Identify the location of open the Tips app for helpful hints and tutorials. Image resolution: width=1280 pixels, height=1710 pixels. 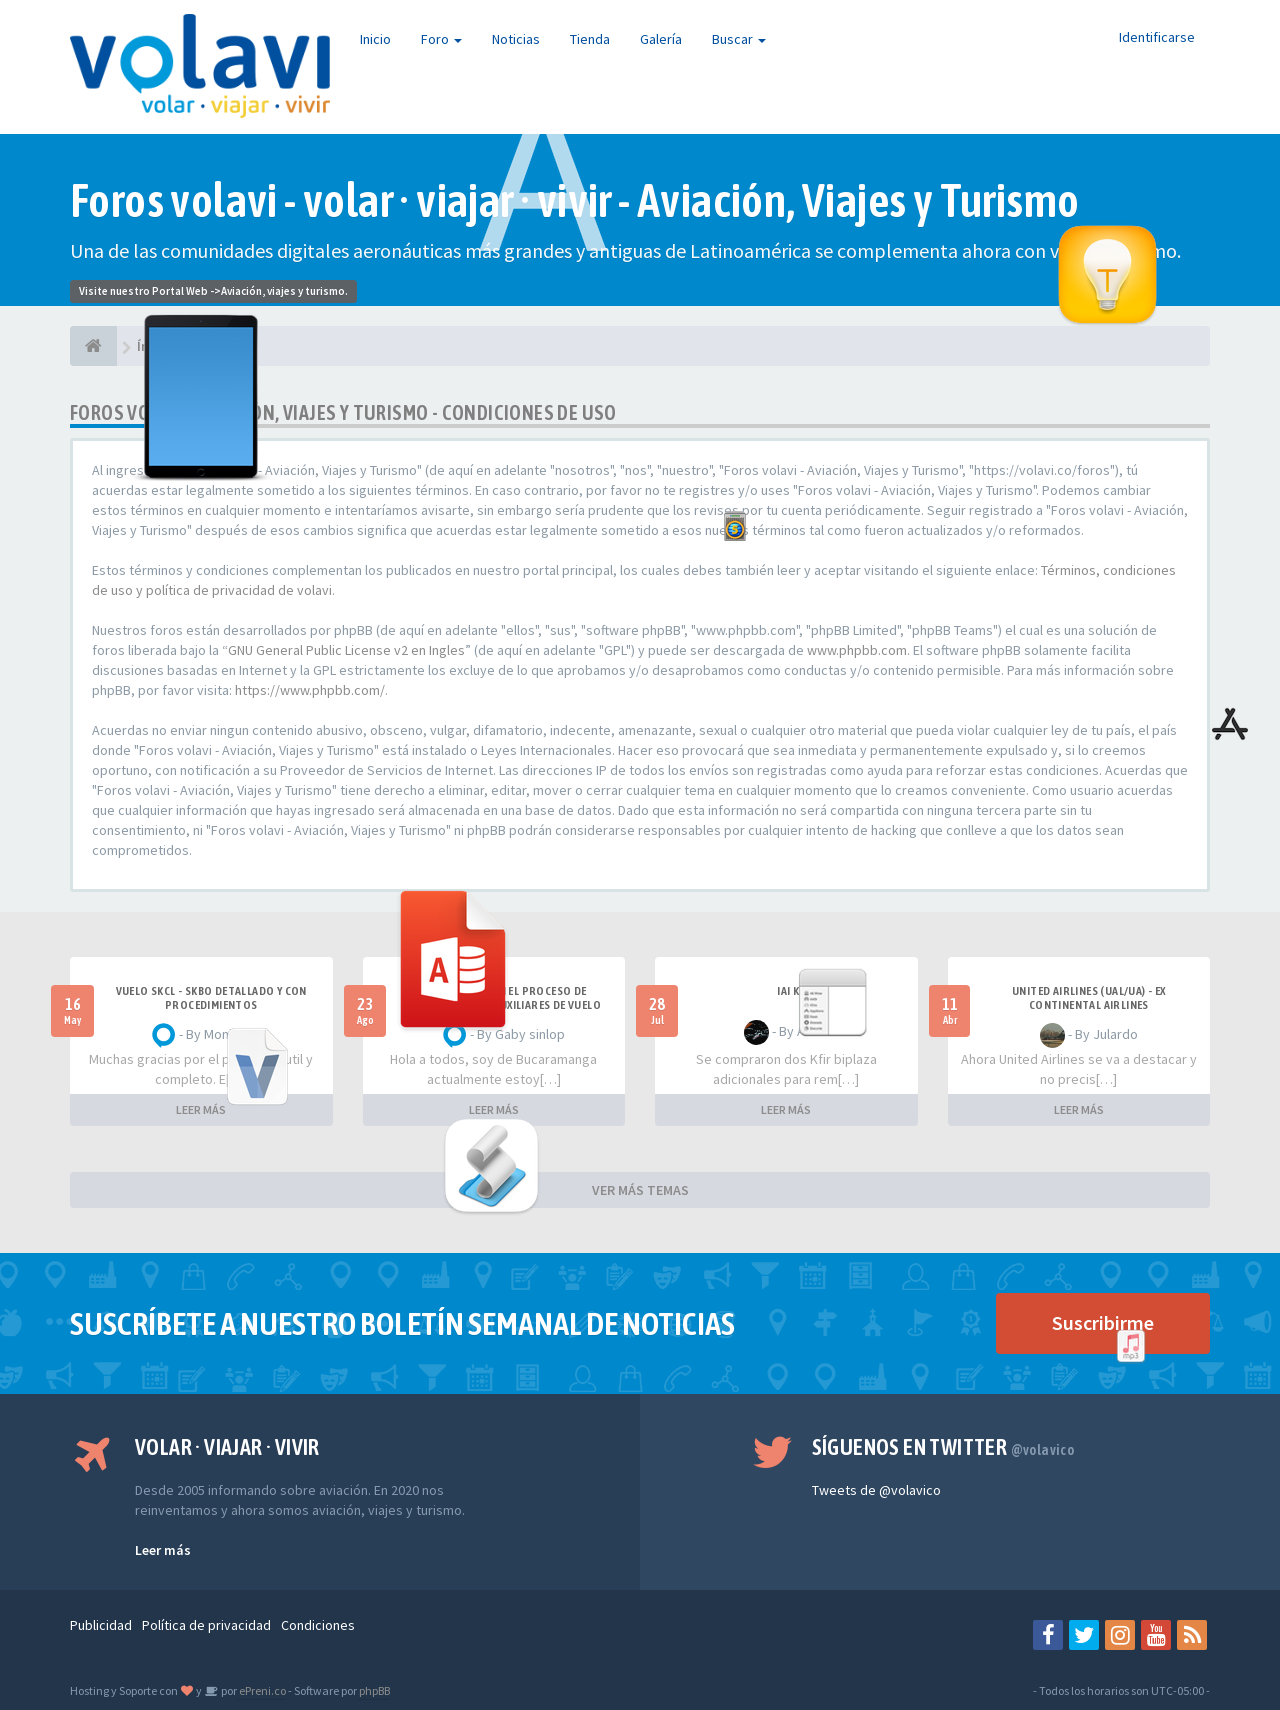
(1107, 274).